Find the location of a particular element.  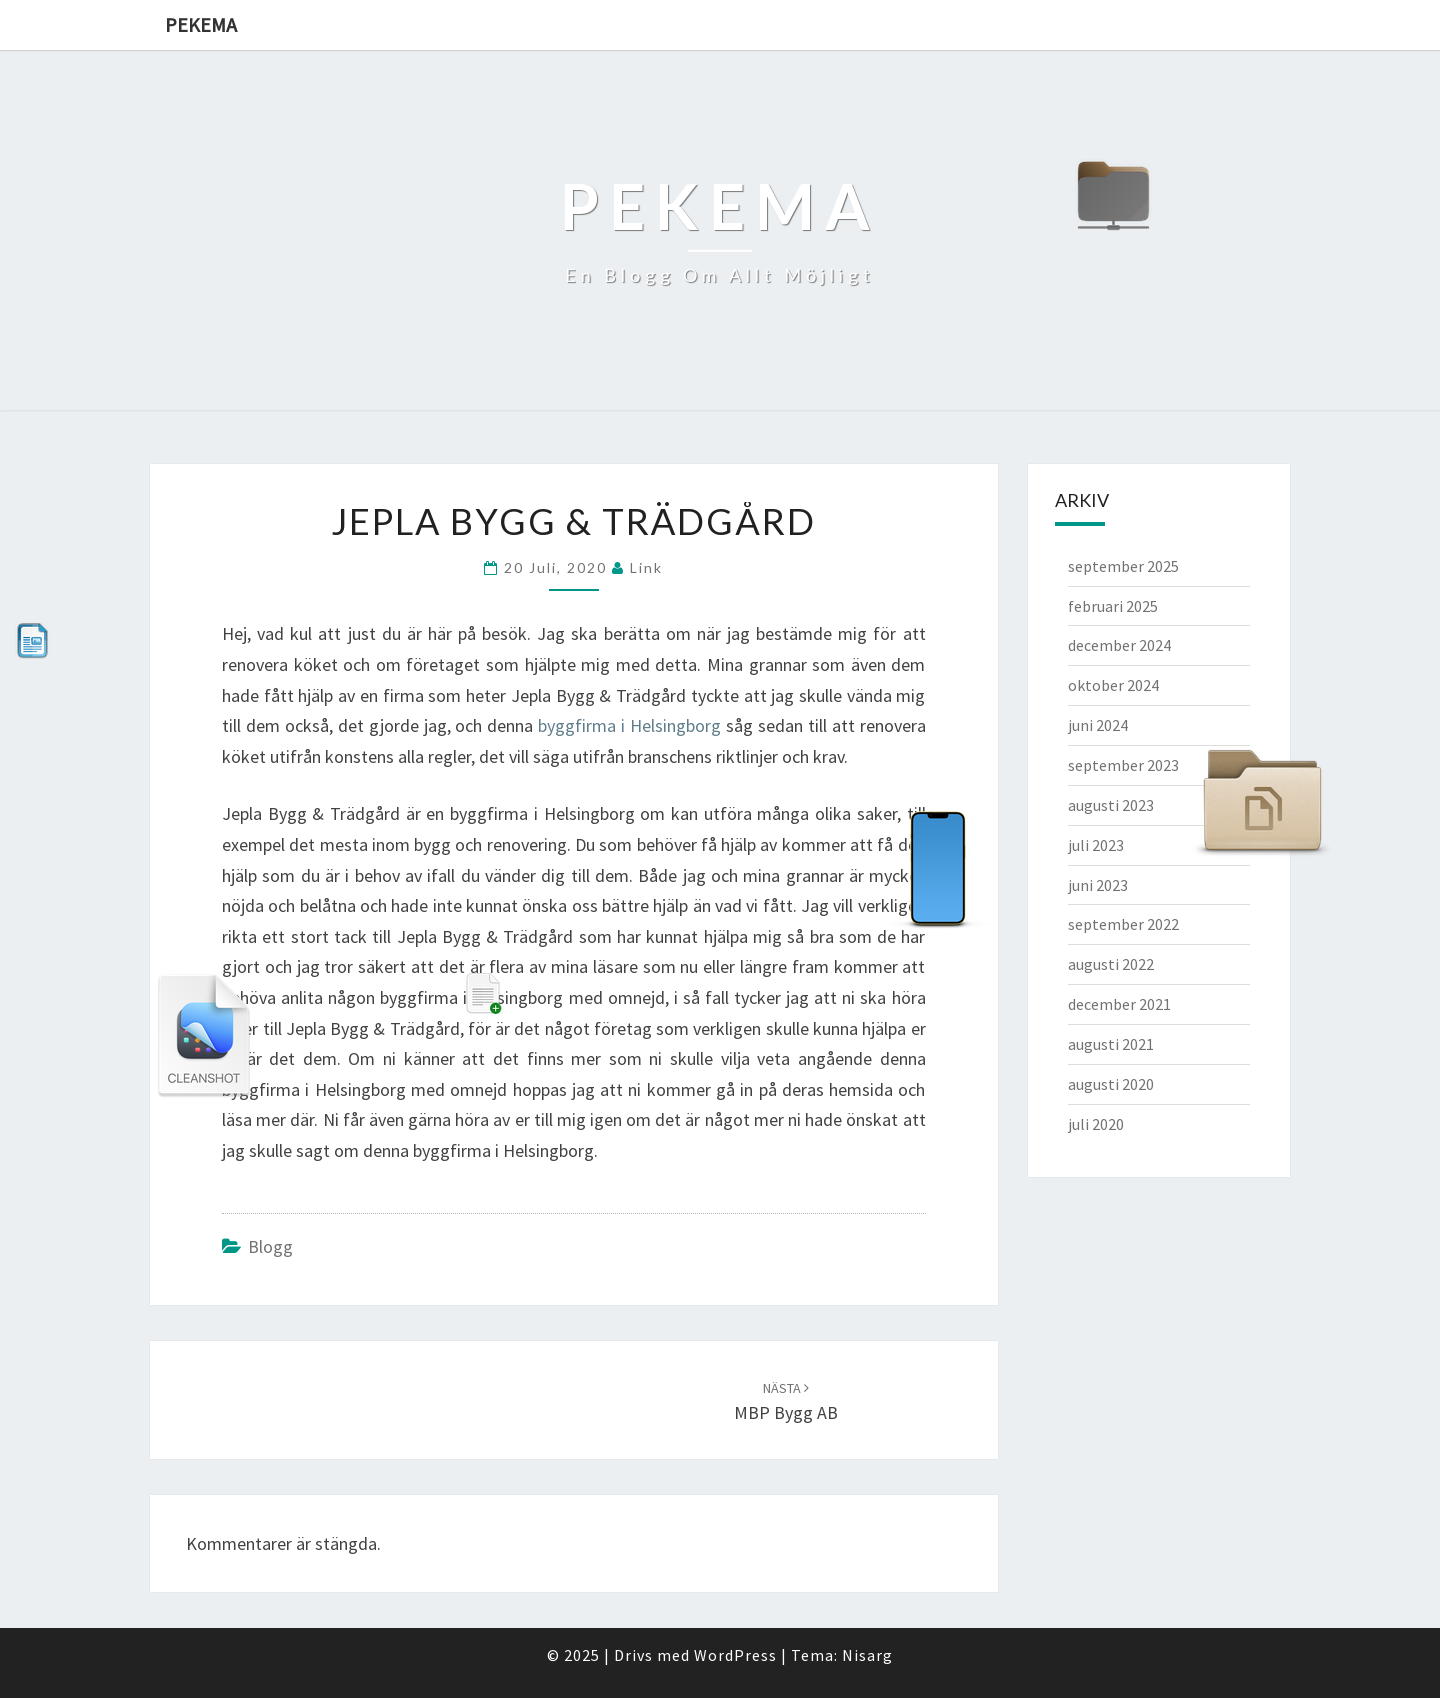

create a new document is located at coordinates (483, 993).